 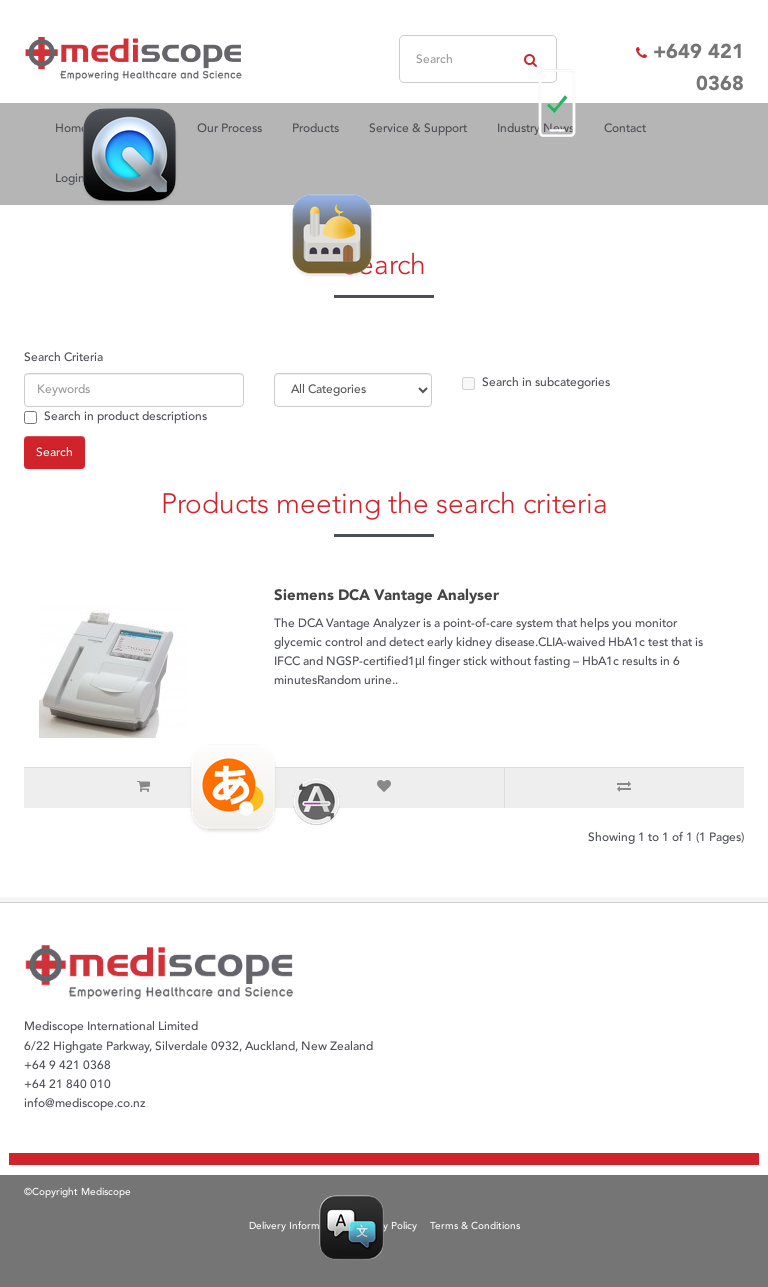 What do you see at coordinates (351, 1227) in the screenshot?
I see `open the translate app` at bounding box center [351, 1227].